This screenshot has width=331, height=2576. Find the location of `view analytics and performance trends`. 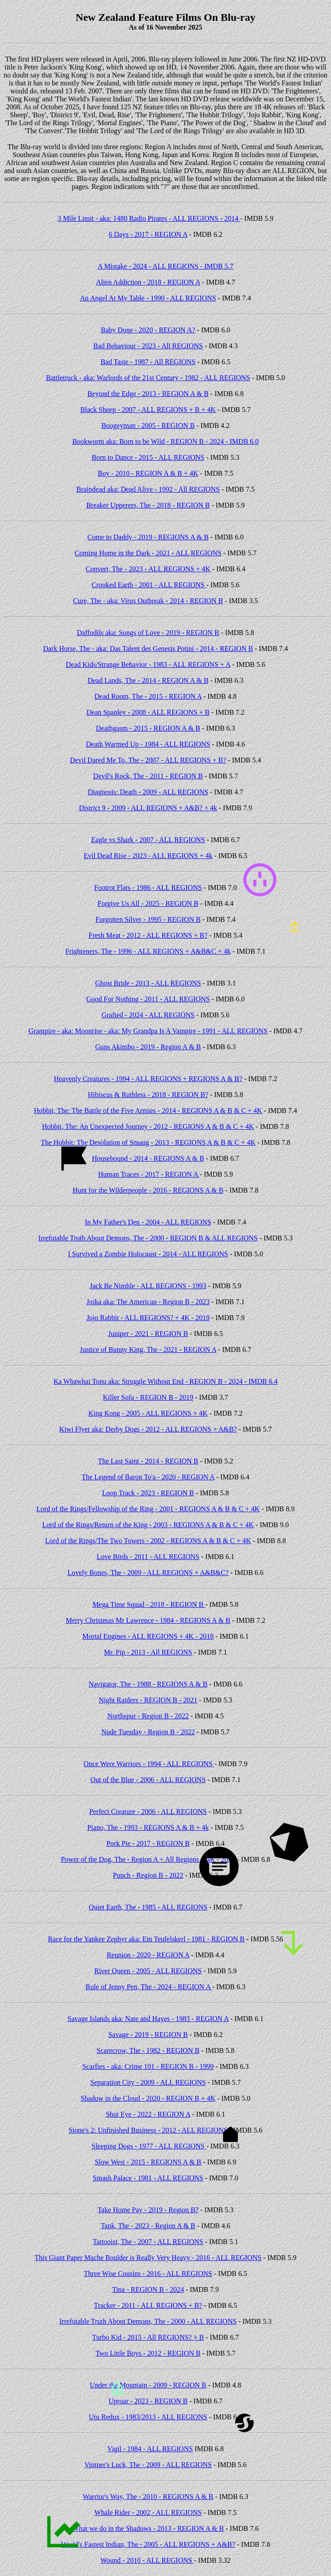

view analytics and performance trends is located at coordinates (63, 2532).